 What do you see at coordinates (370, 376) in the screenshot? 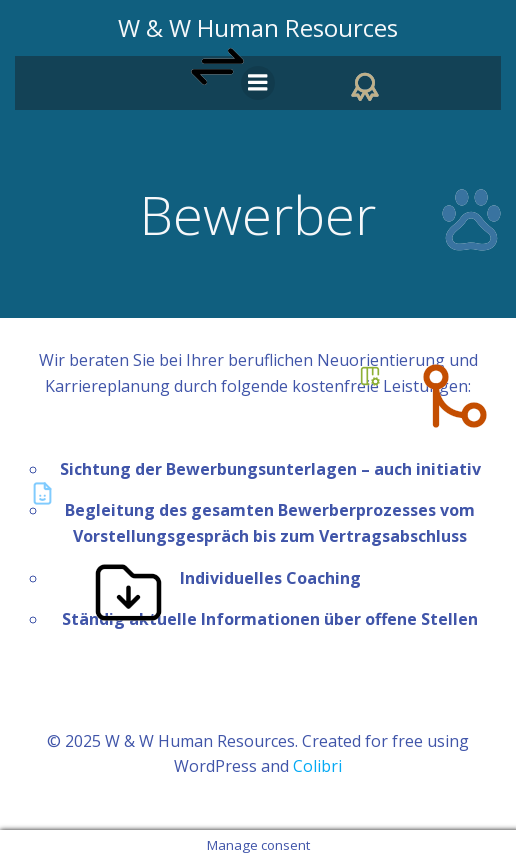
I see `configure column layout settings` at bounding box center [370, 376].